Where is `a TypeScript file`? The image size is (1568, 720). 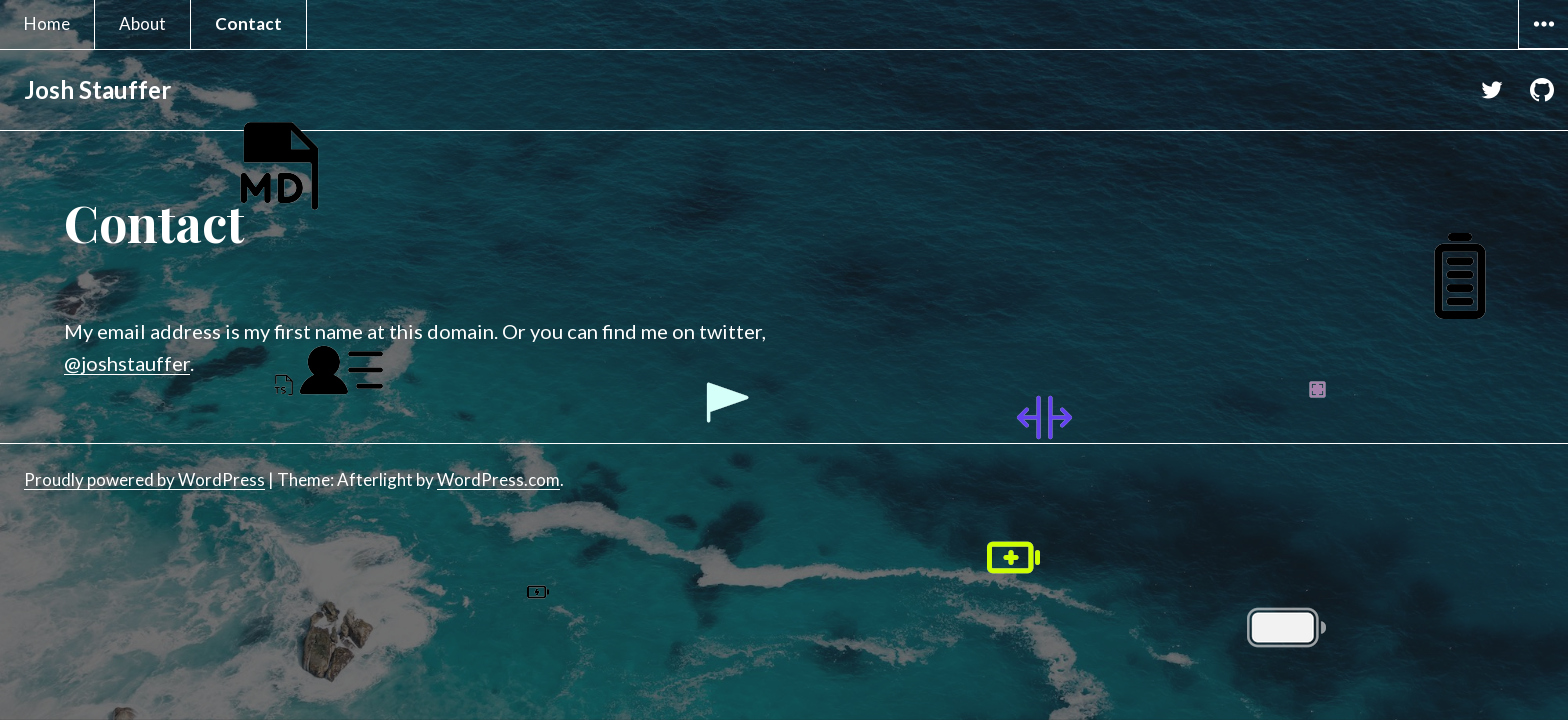 a TypeScript file is located at coordinates (284, 385).